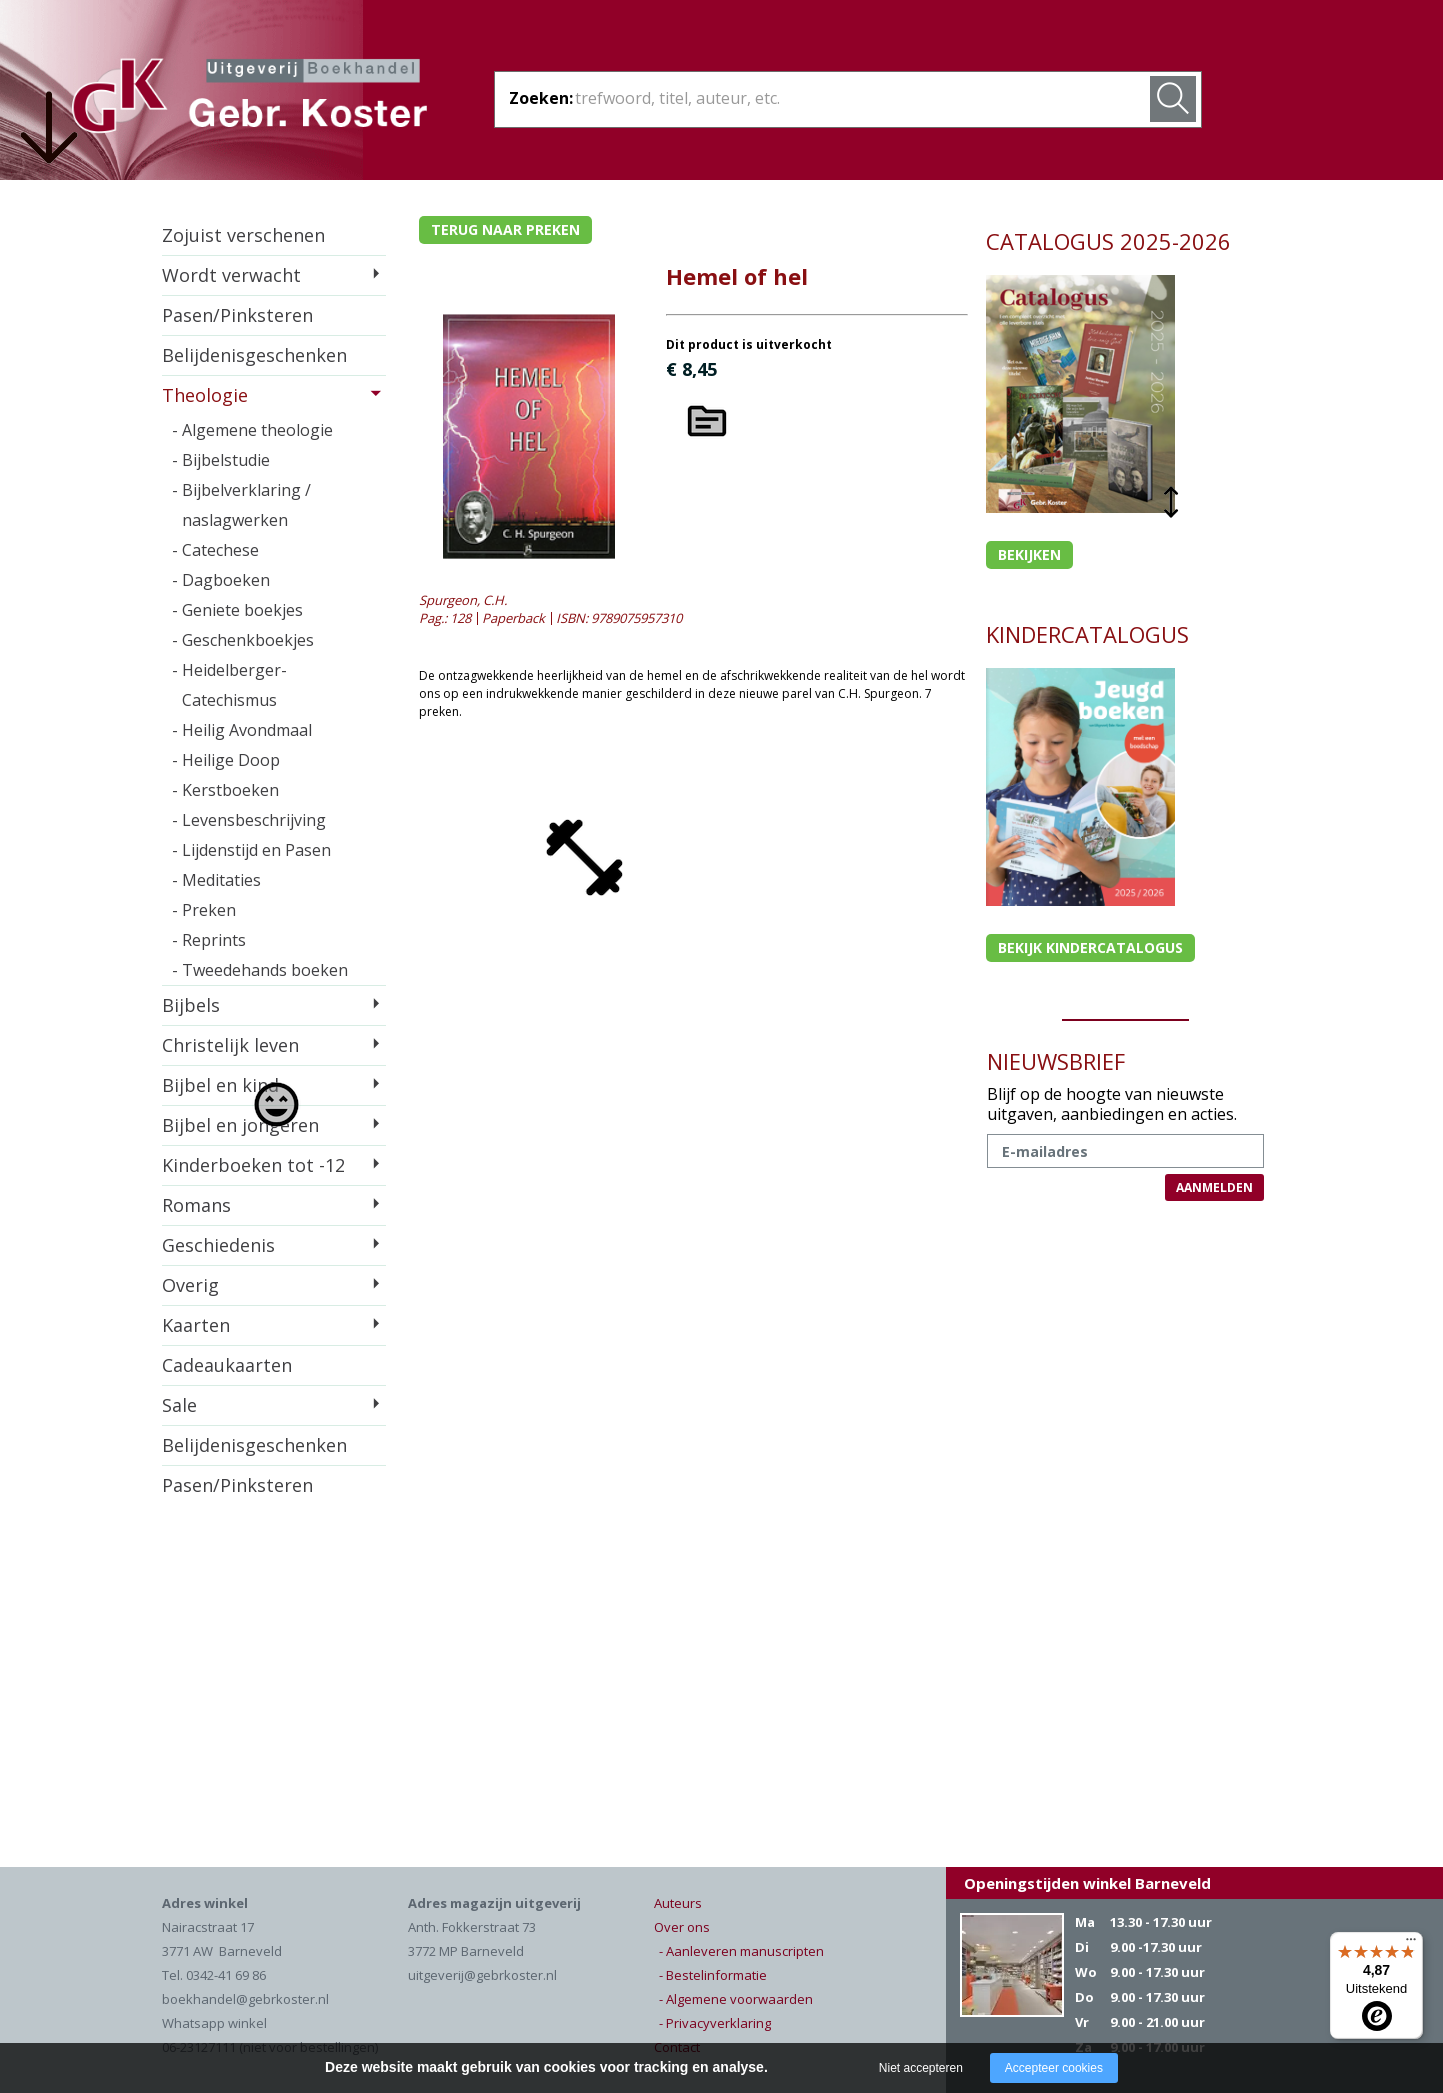 The height and width of the screenshot is (2093, 1443). Describe the element at coordinates (1171, 502) in the screenshot. I see `resize element vertically` at that location.